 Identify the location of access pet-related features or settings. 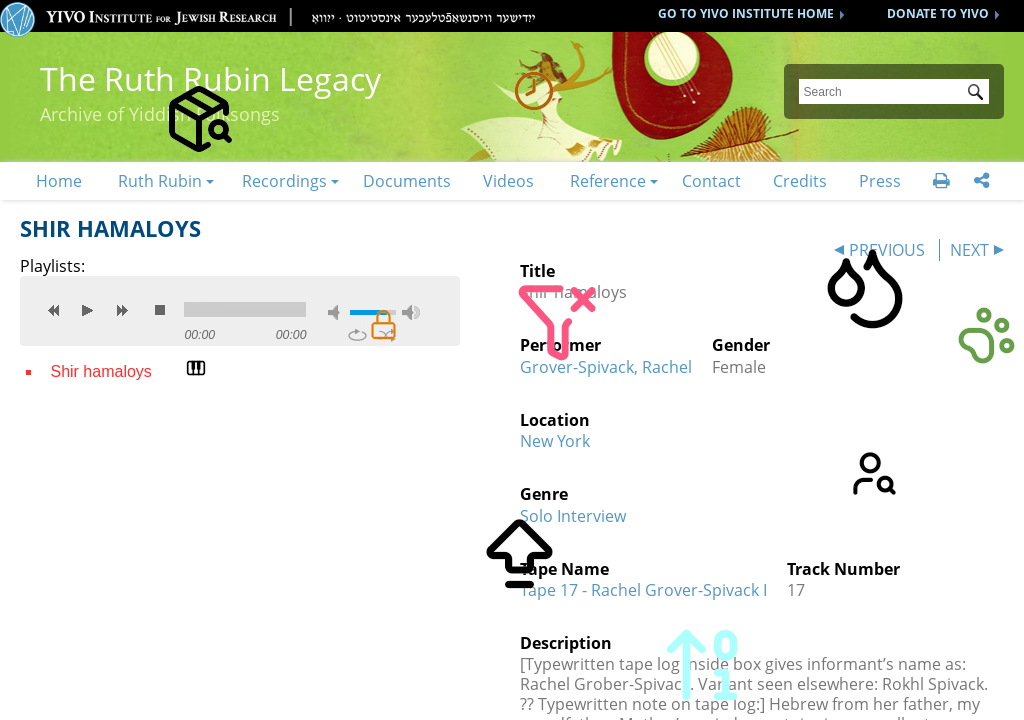
(986, 335).